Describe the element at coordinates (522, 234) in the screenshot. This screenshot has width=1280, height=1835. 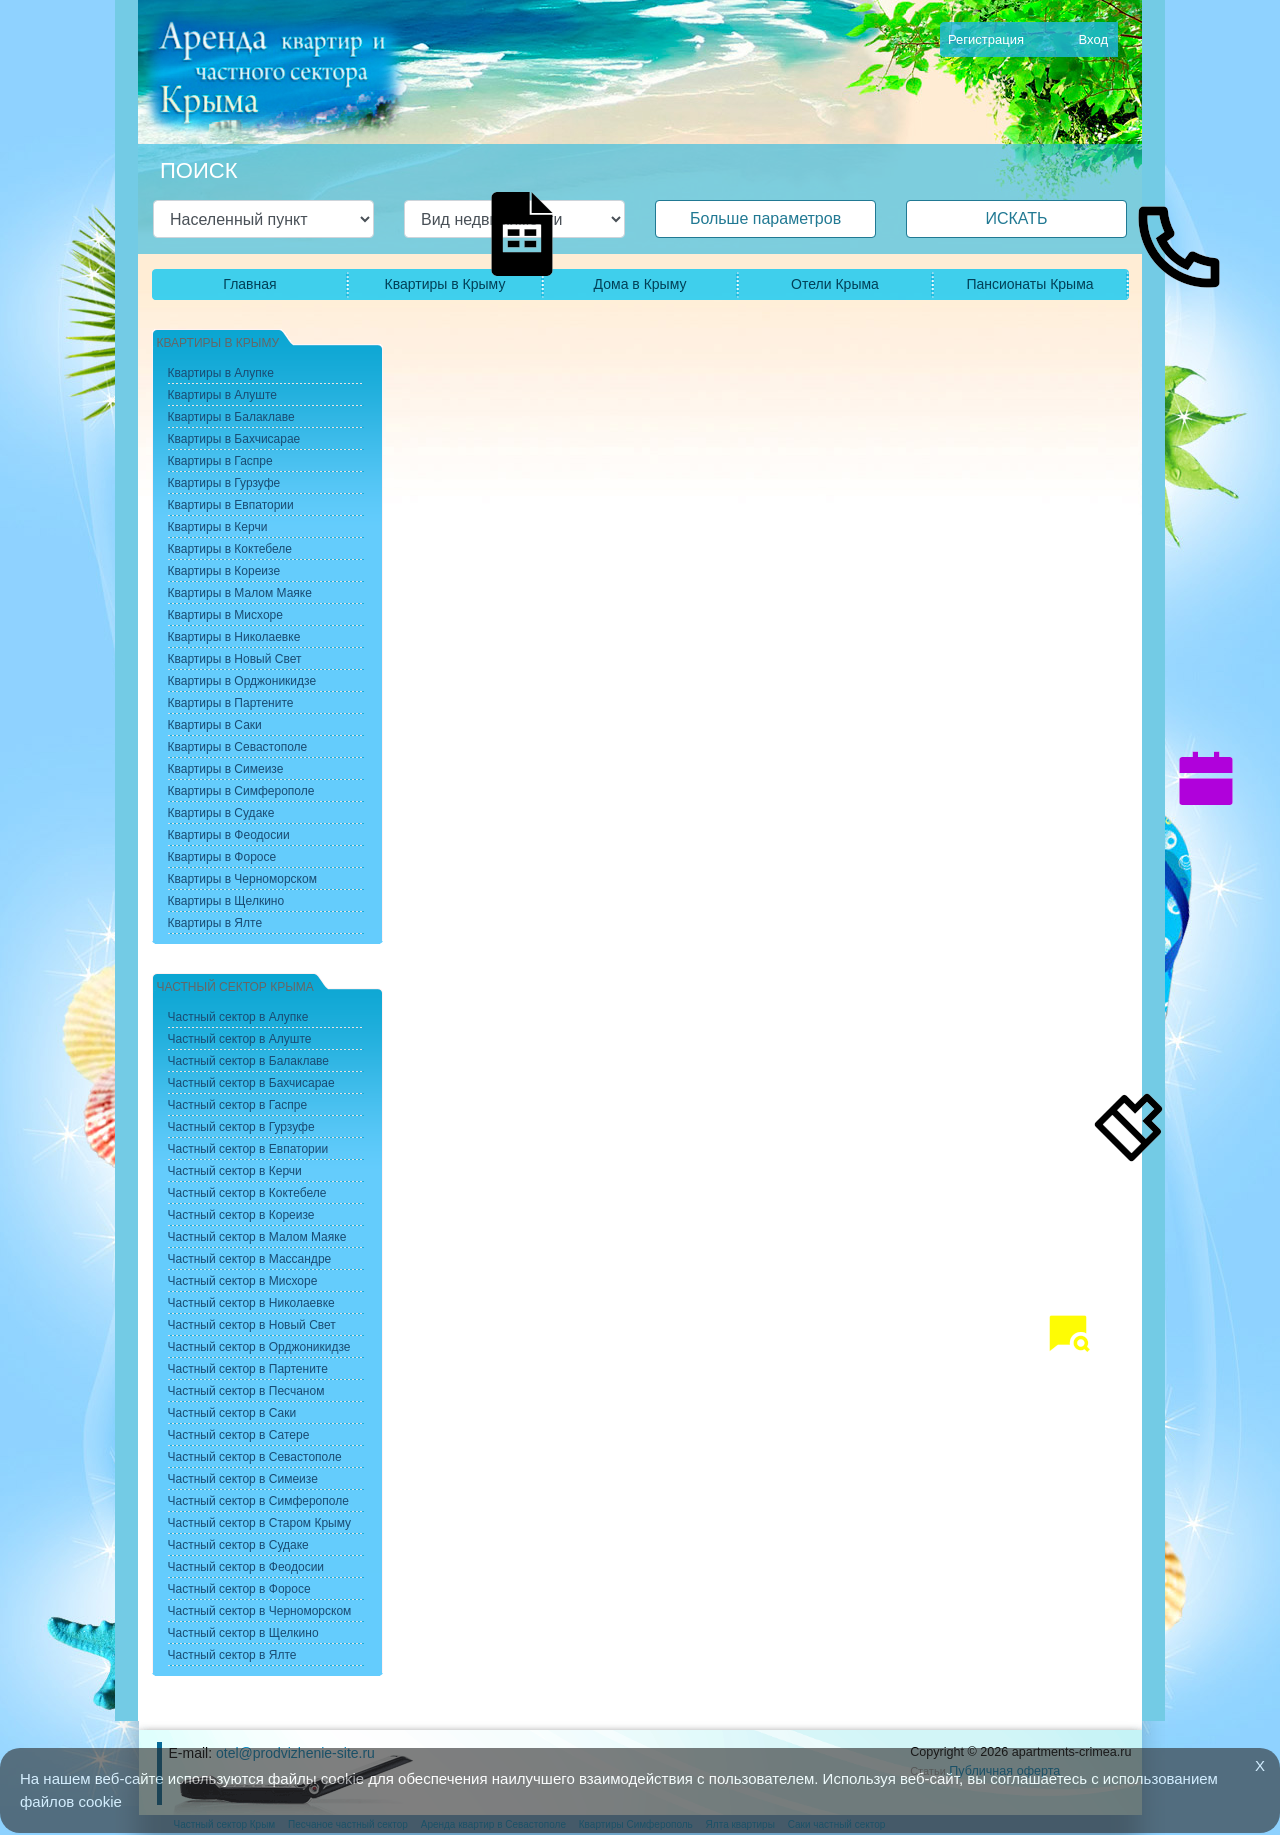
I see `open Google Sheets` at that location.